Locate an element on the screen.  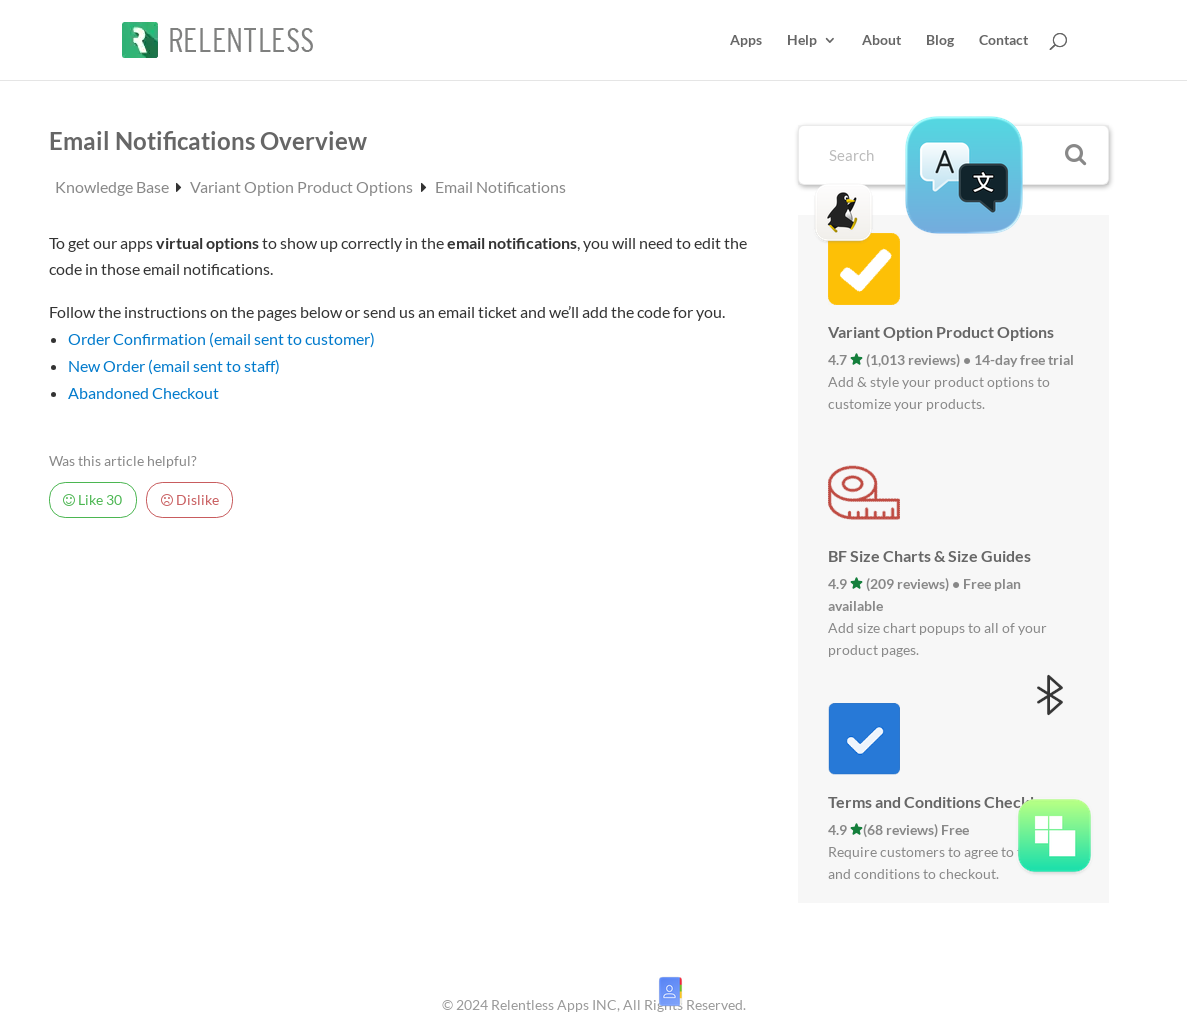
open window tiling and arrangement controls is located at coordinates (1054, 835).